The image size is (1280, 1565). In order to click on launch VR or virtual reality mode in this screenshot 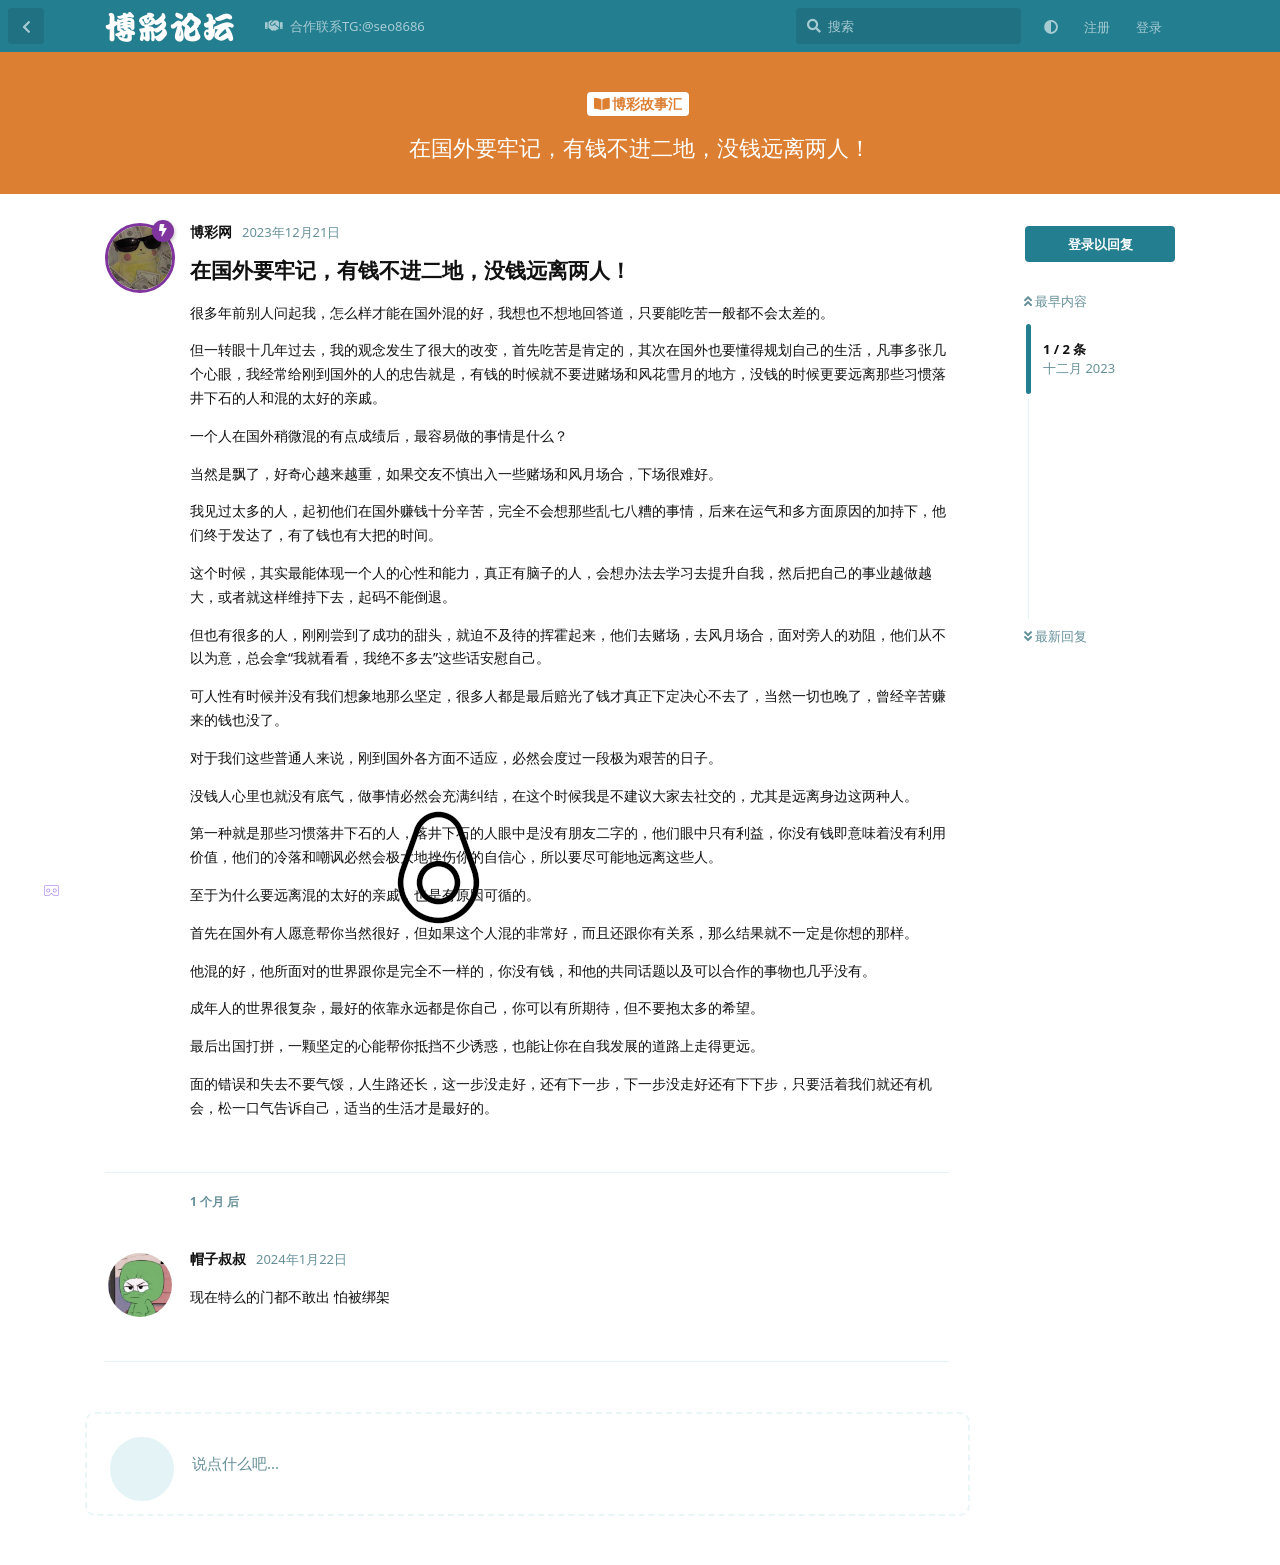, I will do `click(51, 890)`.